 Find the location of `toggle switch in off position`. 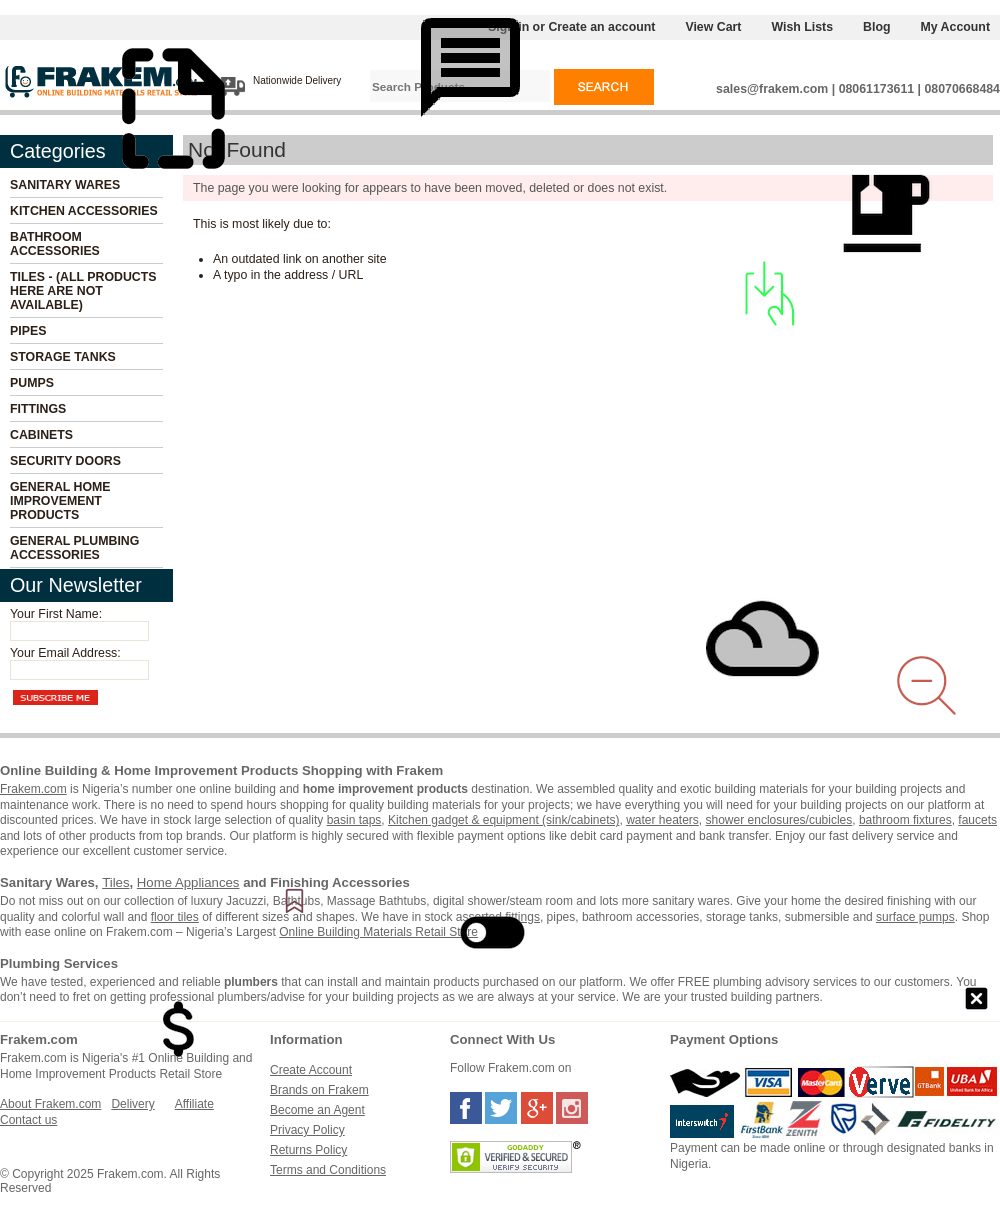

toggle switch in off position is located at coordinates (492, 932).